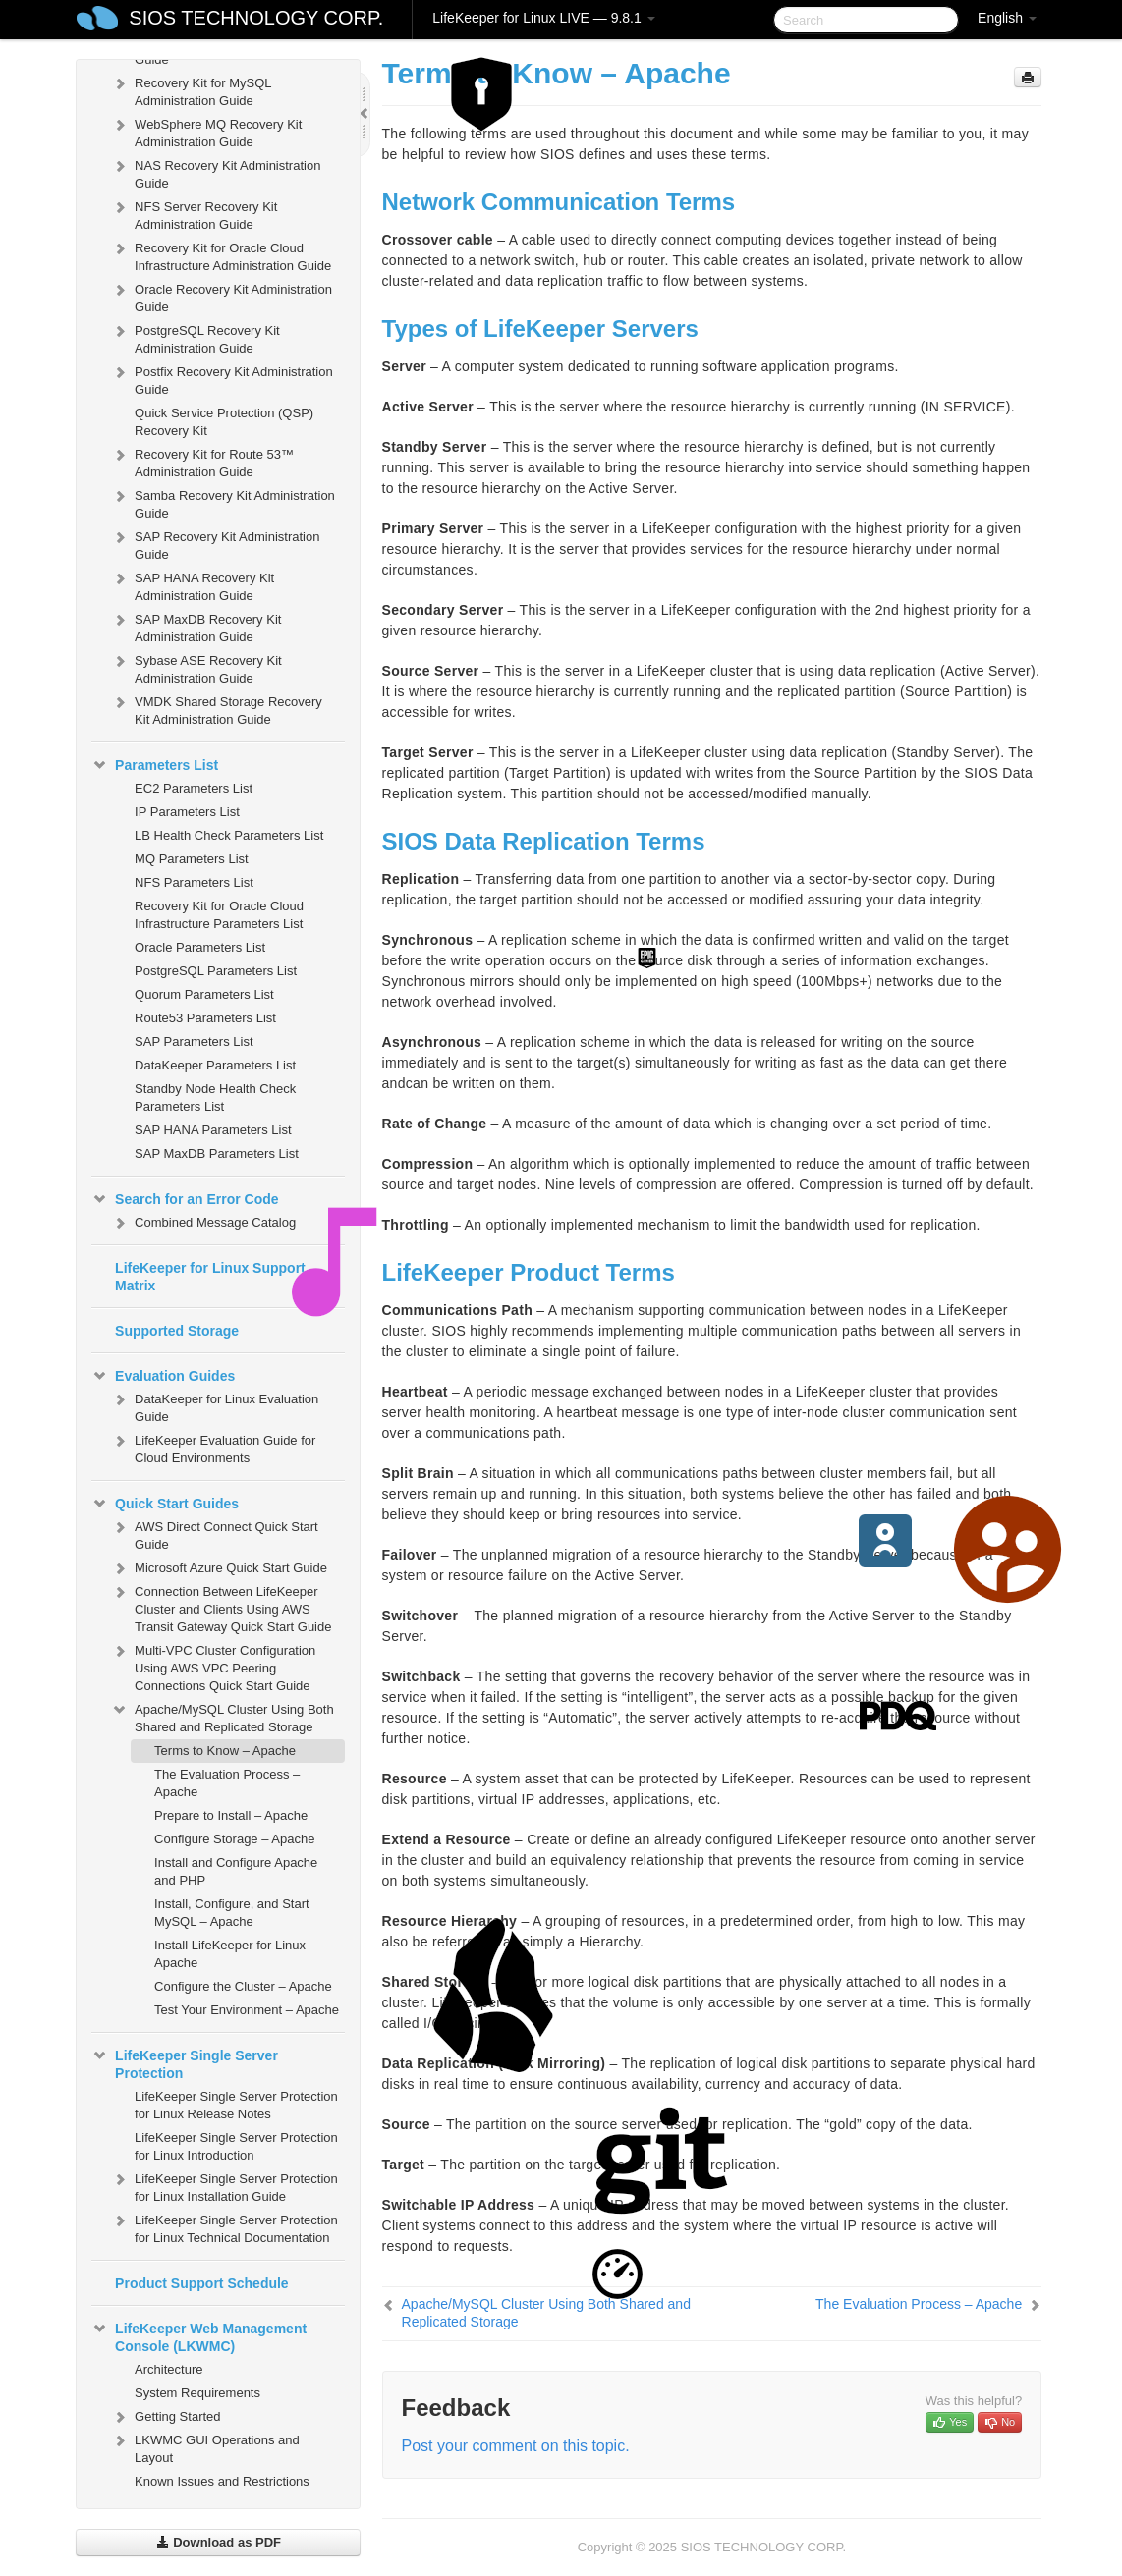  What do you see at coordinates (661, 2161) in the screenshot?
I see `git version control system logo` at bounding box center [661, 2161].